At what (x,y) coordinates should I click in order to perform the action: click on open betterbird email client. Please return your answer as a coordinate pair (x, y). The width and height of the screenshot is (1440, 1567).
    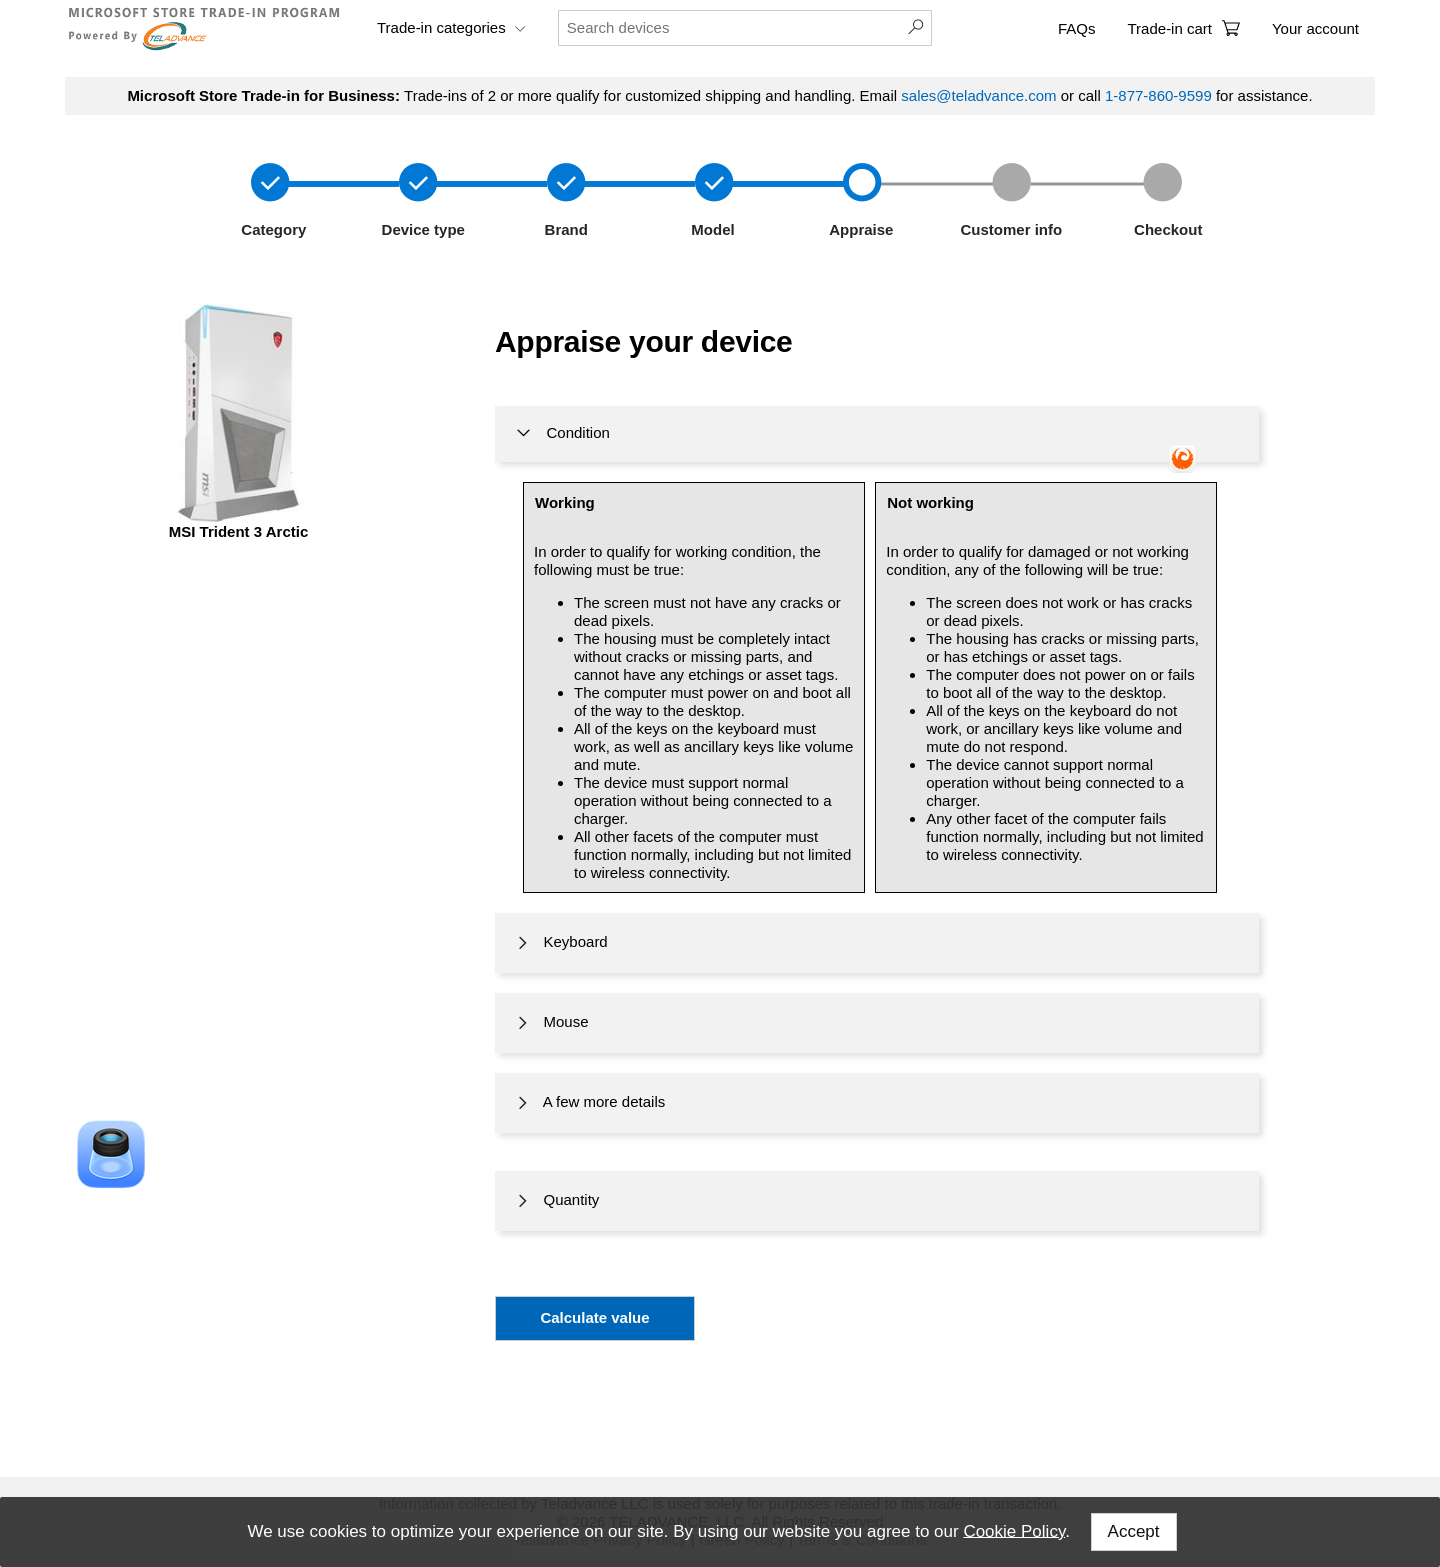
    Looking at the image, I should click on (1182, 458).